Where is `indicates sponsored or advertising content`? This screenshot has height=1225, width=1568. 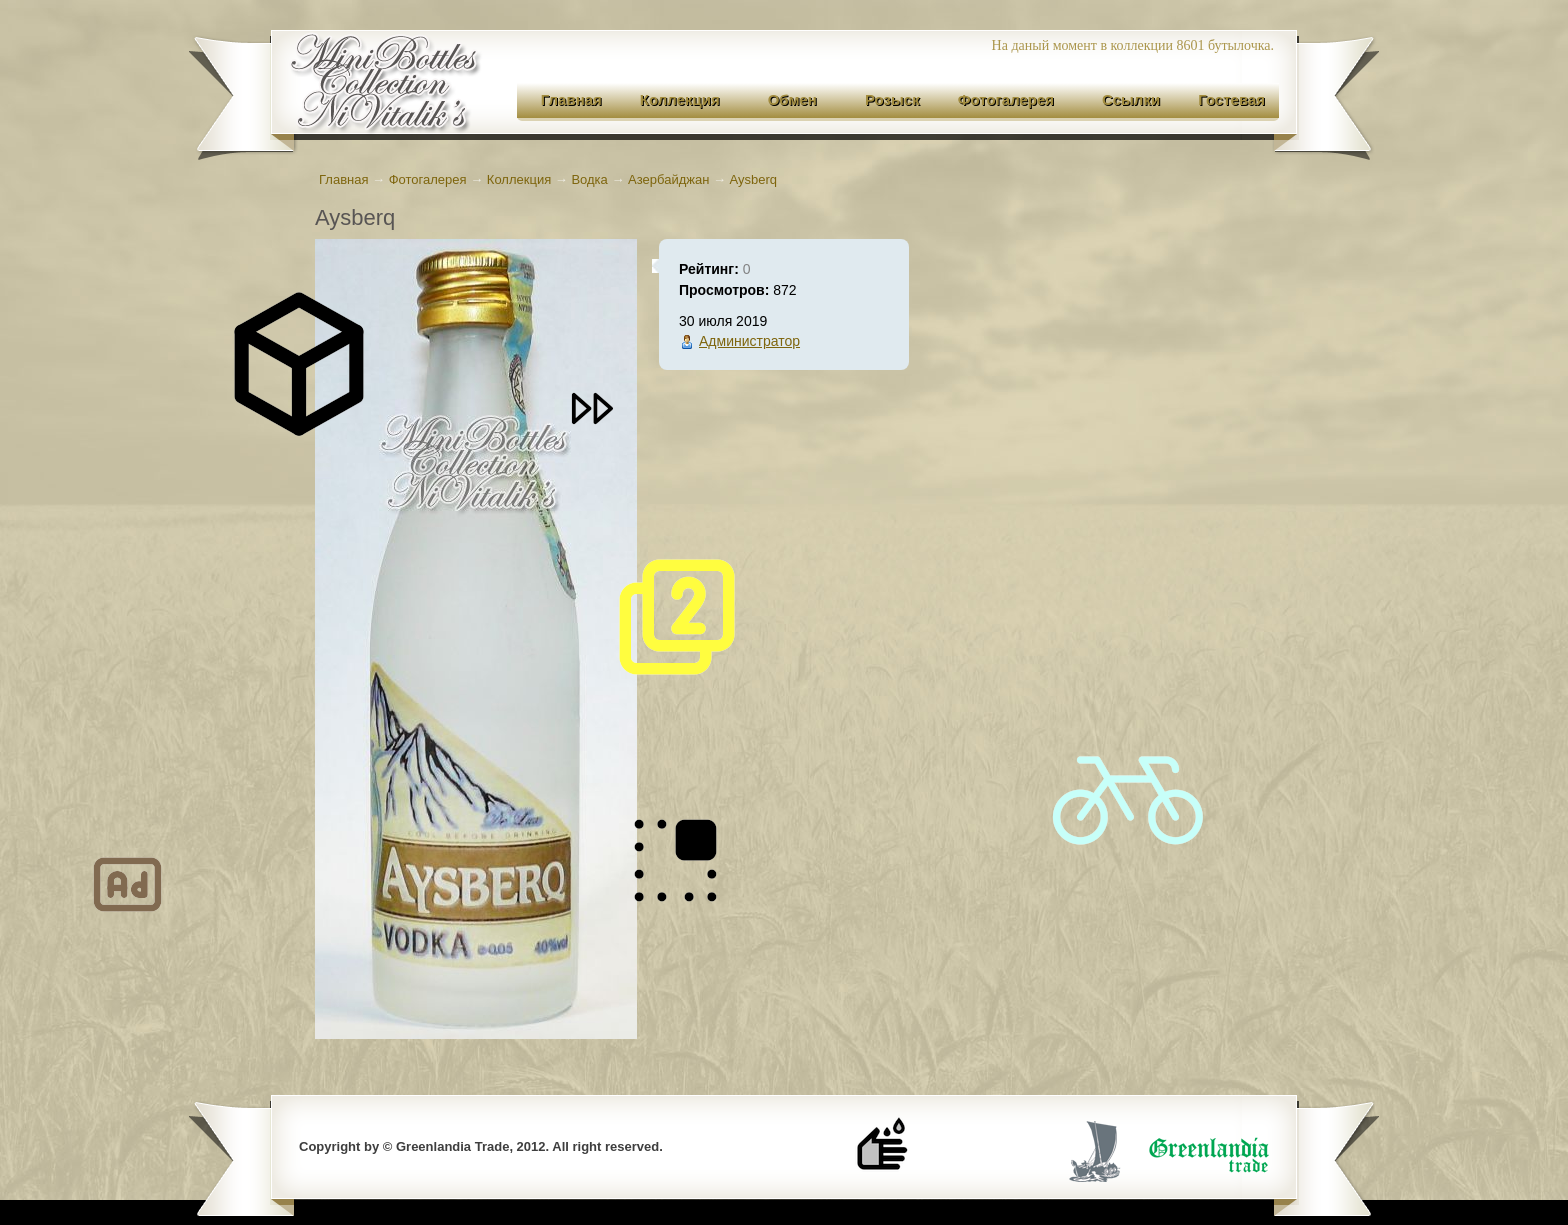
indicates sponsored or advertising content is located at coordinates (127, 884).